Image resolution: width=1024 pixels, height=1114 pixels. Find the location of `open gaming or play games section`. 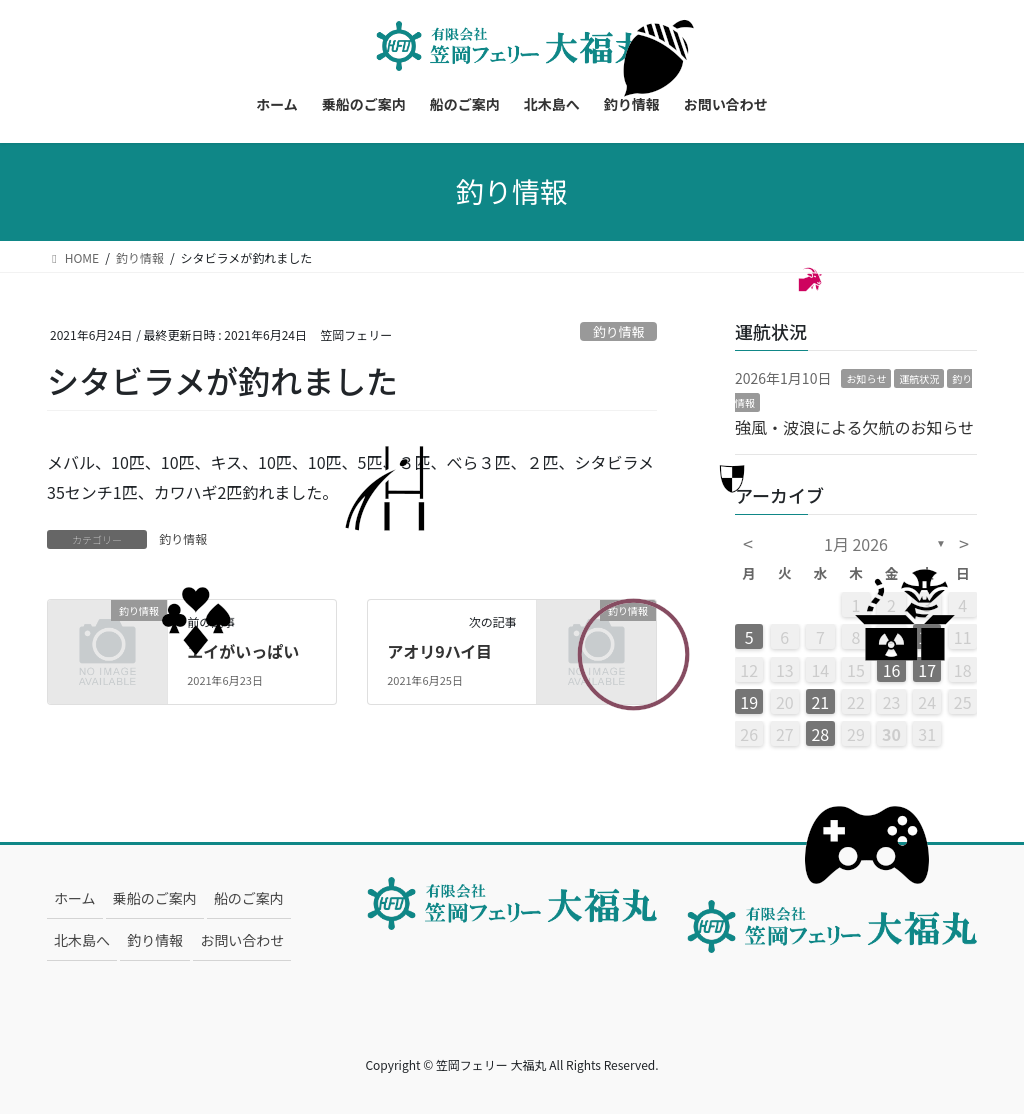

open gaming or play games section is located at coordinates (867, 845).